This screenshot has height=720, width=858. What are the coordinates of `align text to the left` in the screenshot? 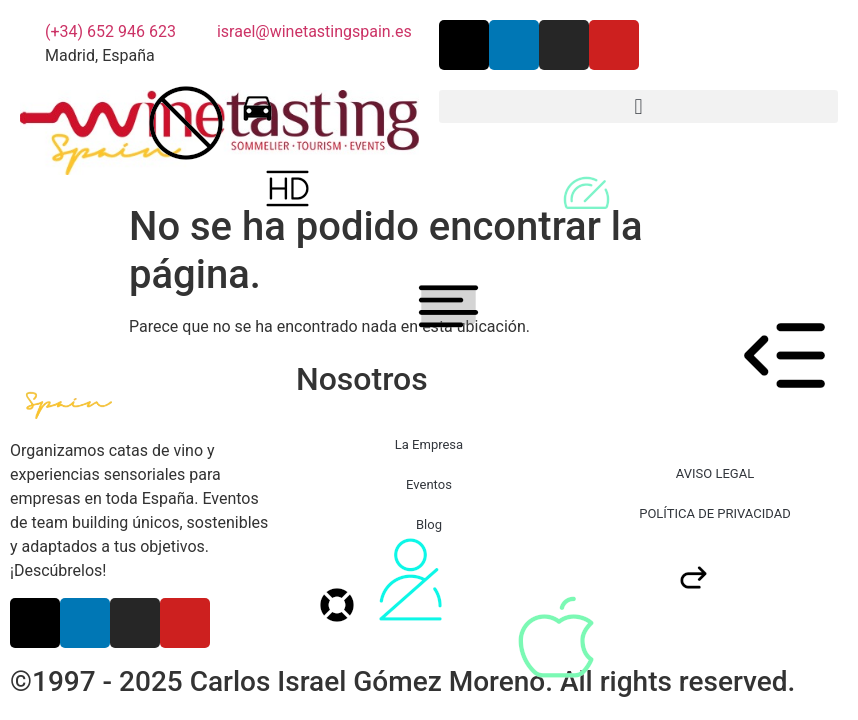 It's located at (448, 307).